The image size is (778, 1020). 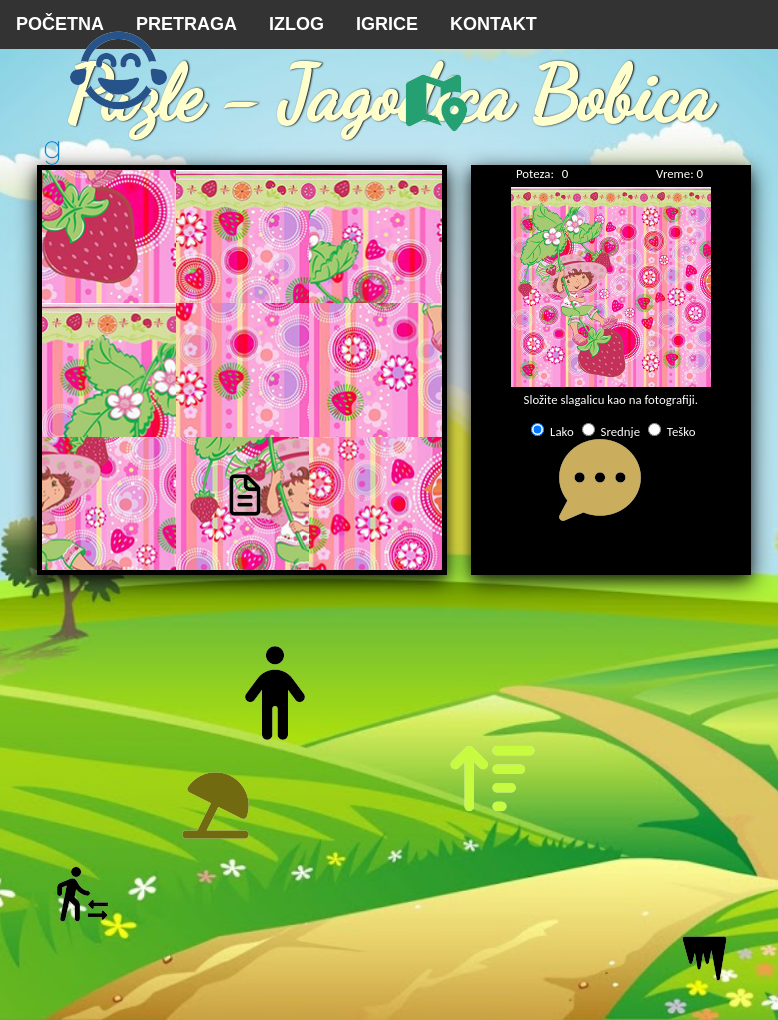 What do you see at coordinates (600, 480) in the screenshot?
I see `open chat or messaging` at bounding box center [600, 480].